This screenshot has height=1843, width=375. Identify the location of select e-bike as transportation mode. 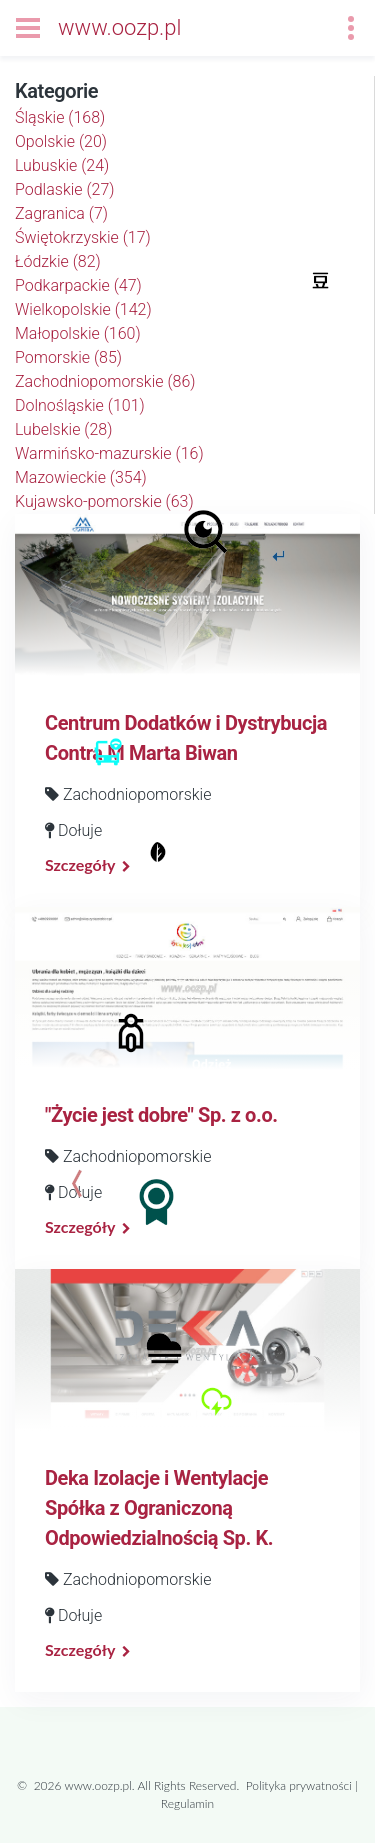
(131, 1033).